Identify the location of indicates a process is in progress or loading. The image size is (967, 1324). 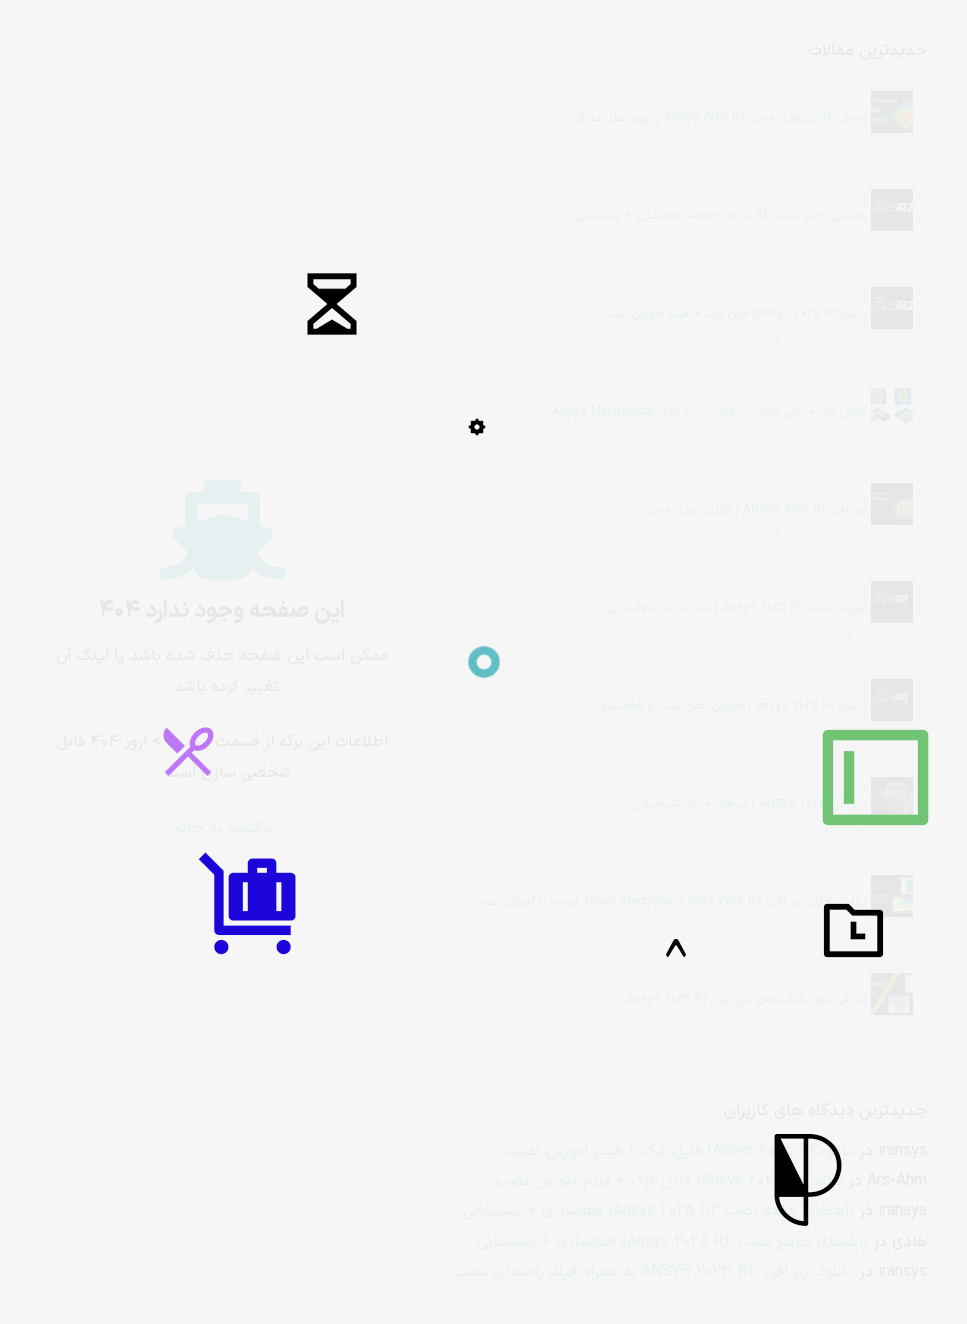
(332, 304).